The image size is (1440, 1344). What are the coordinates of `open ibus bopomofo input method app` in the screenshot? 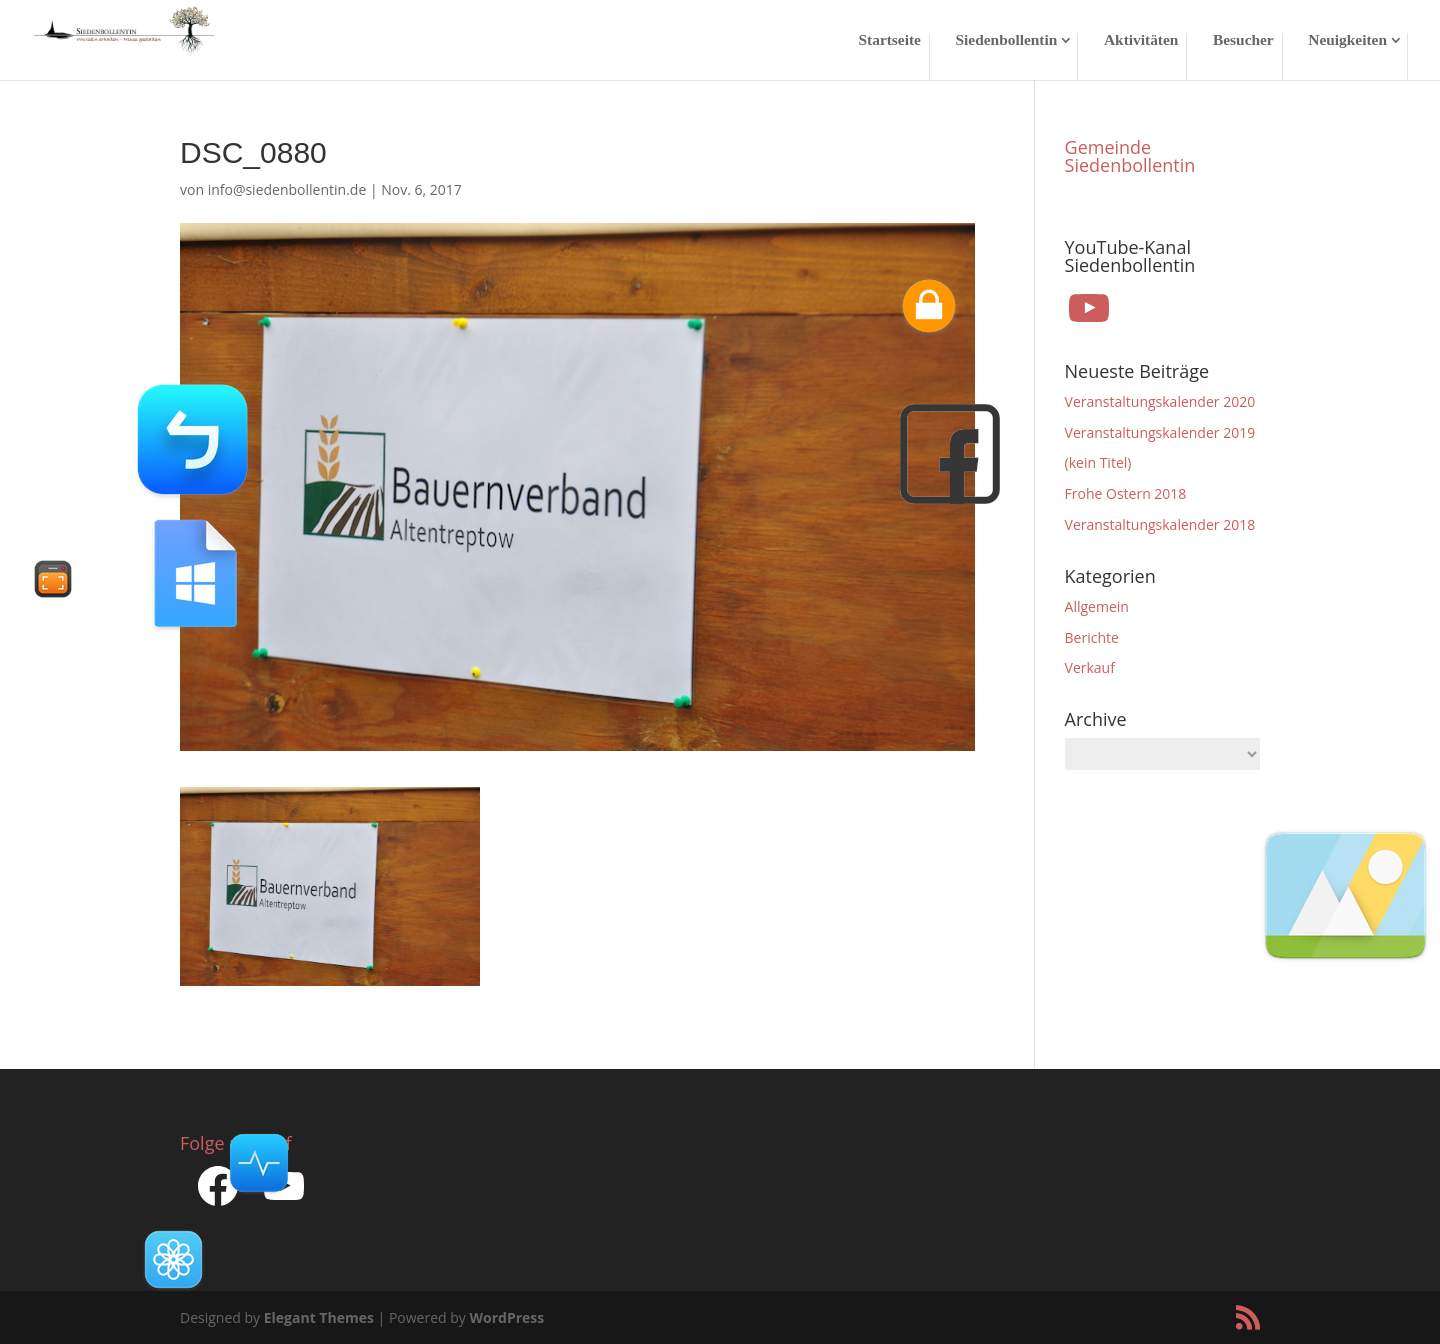 It's located at (192, 439).